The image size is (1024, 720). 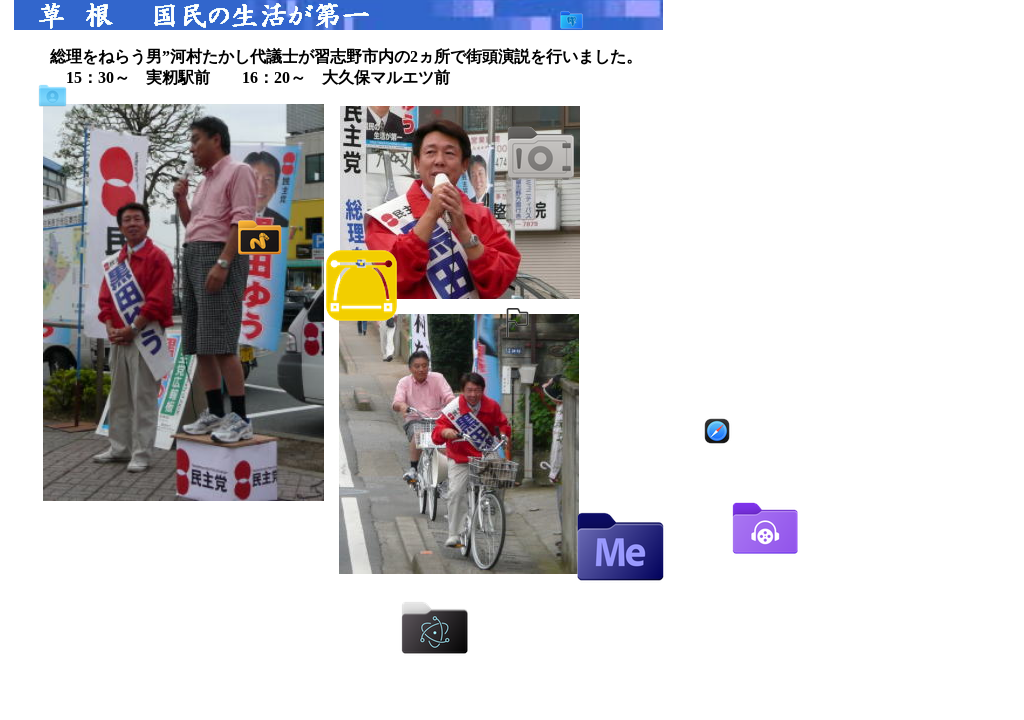 I want to click on access region or language settings, so click(x=517, y=322).